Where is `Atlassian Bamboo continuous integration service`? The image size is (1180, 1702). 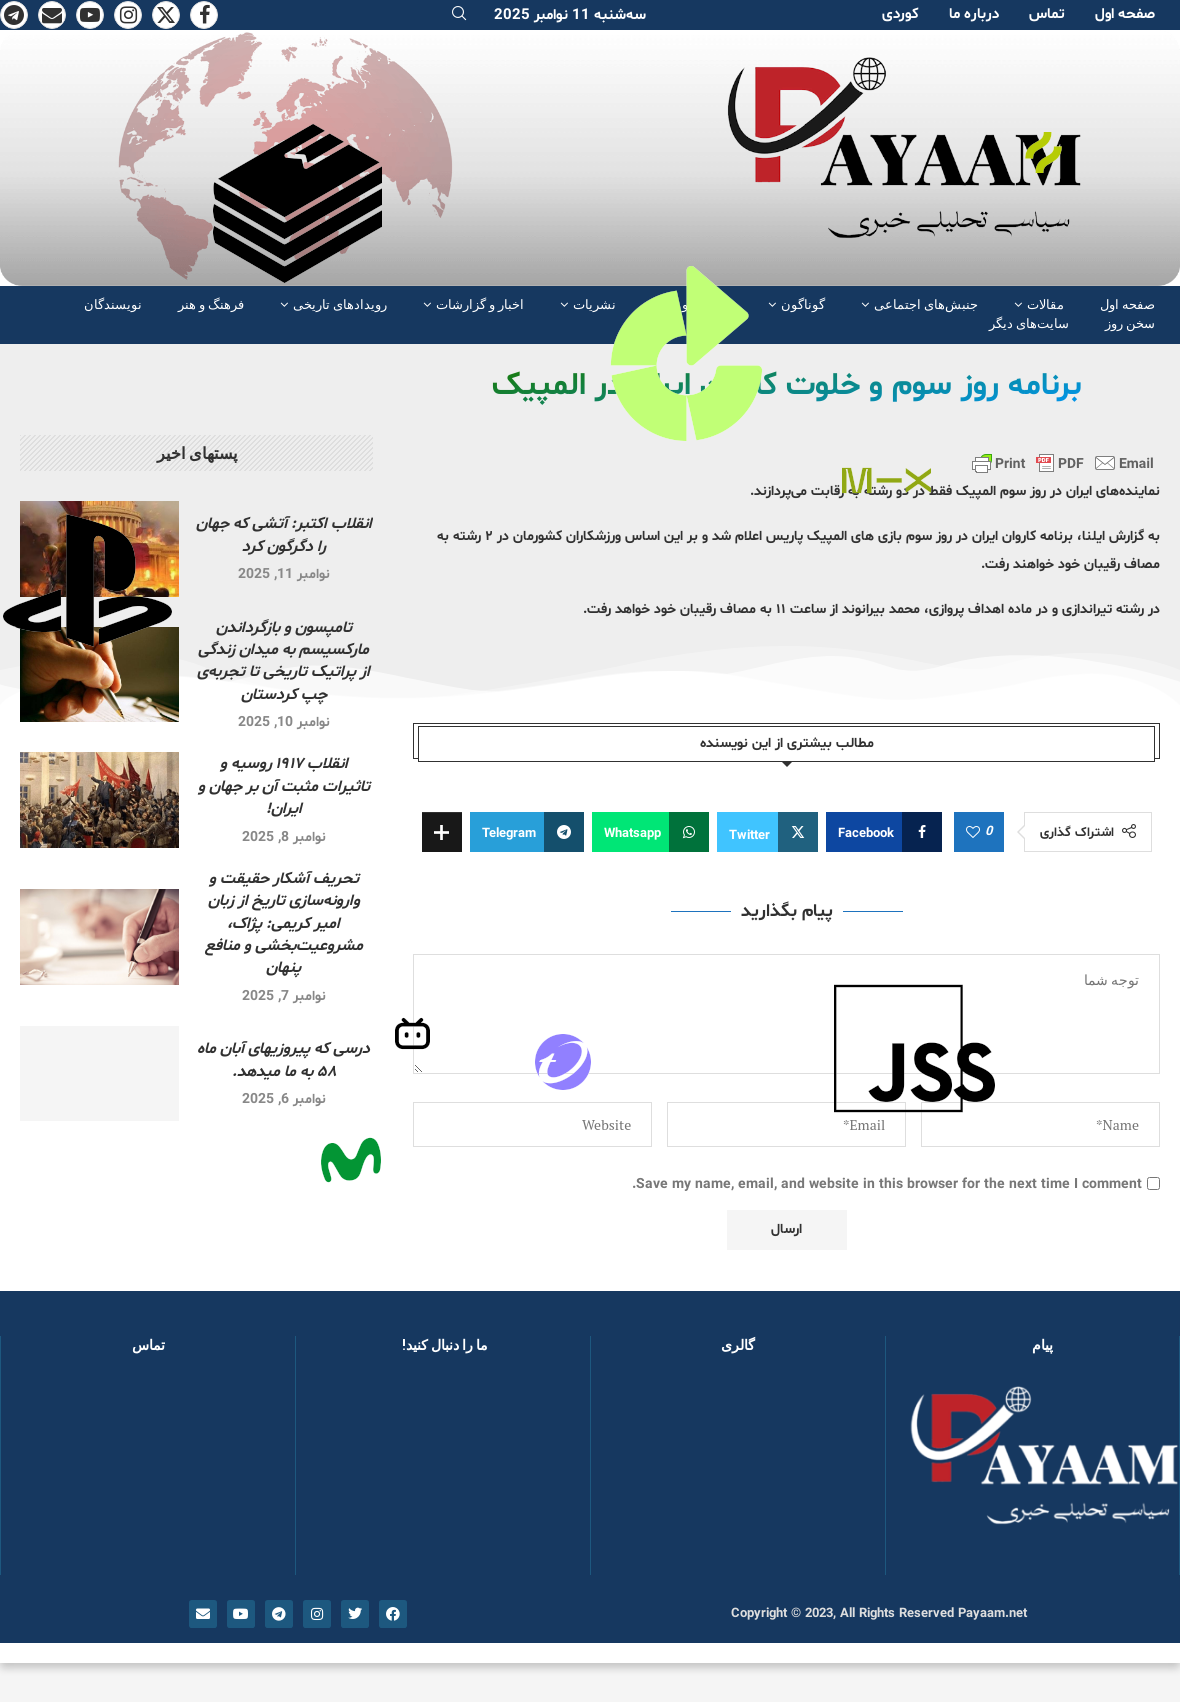
Atlassian Bamboo continuous integration service is located at coordinates (686, 353).